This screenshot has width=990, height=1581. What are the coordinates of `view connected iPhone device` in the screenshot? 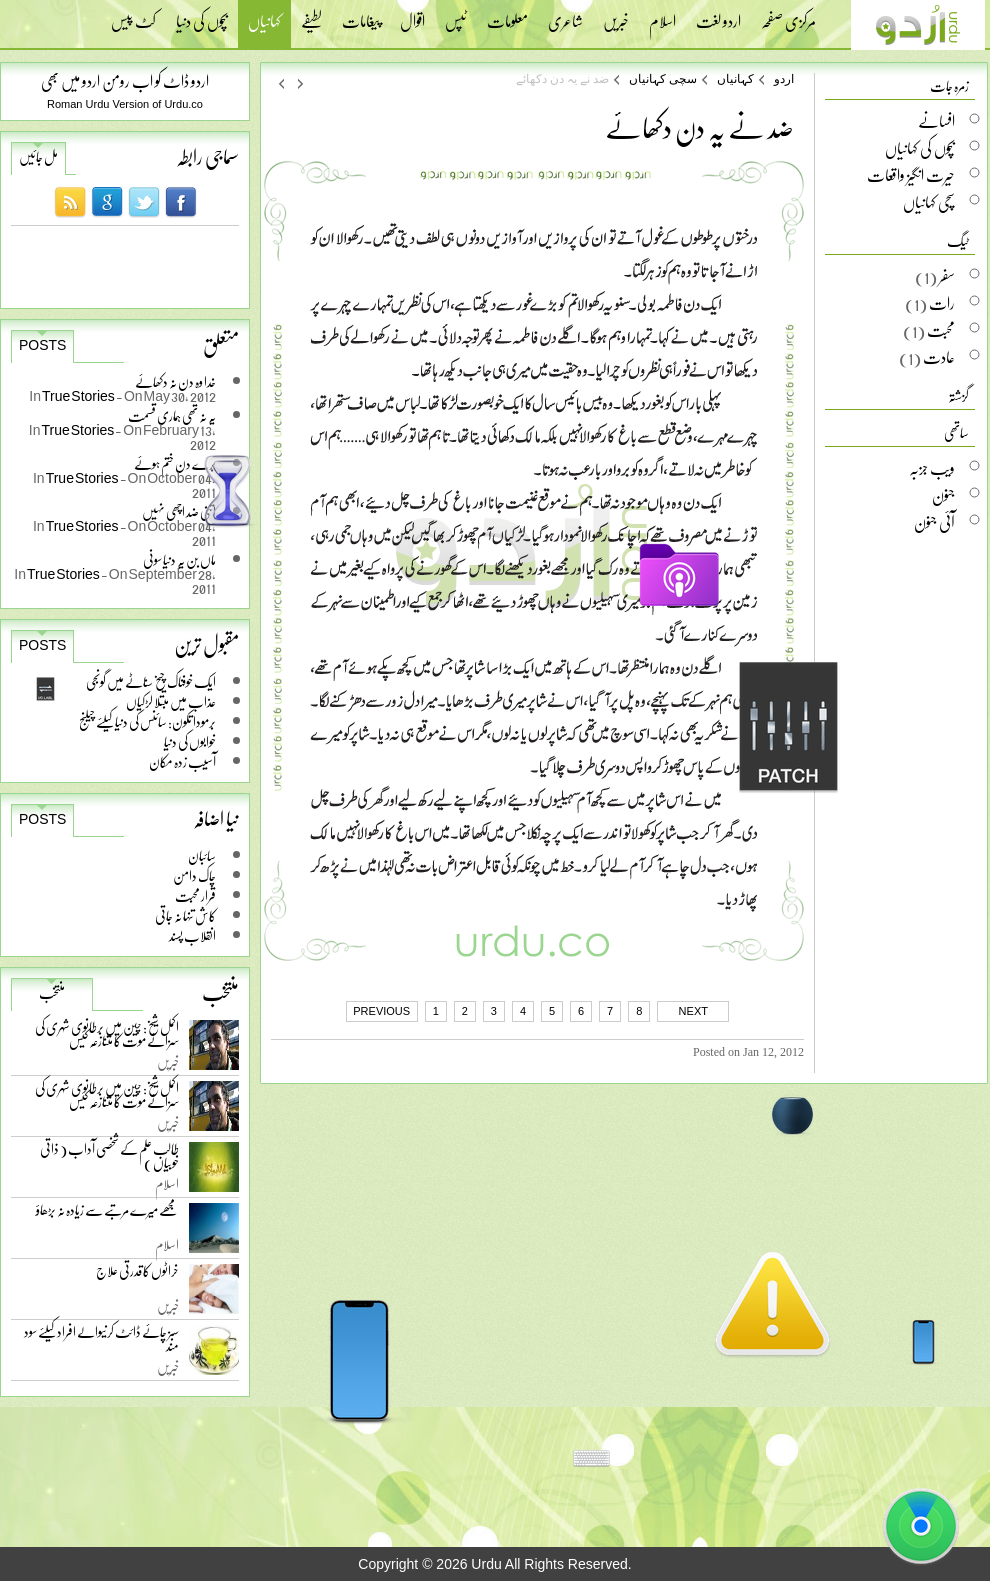 It's located at (359, 1362).